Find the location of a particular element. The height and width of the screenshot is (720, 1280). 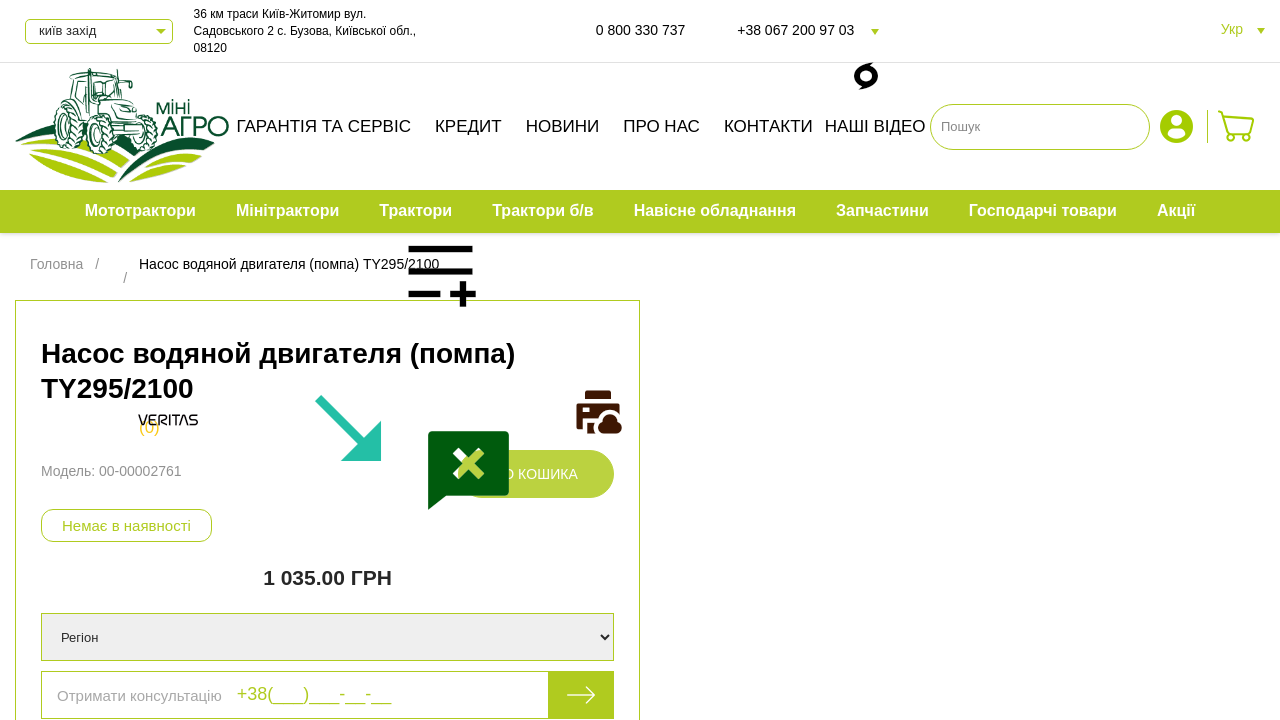

delete a conversation is located at coordinates (468, 467).